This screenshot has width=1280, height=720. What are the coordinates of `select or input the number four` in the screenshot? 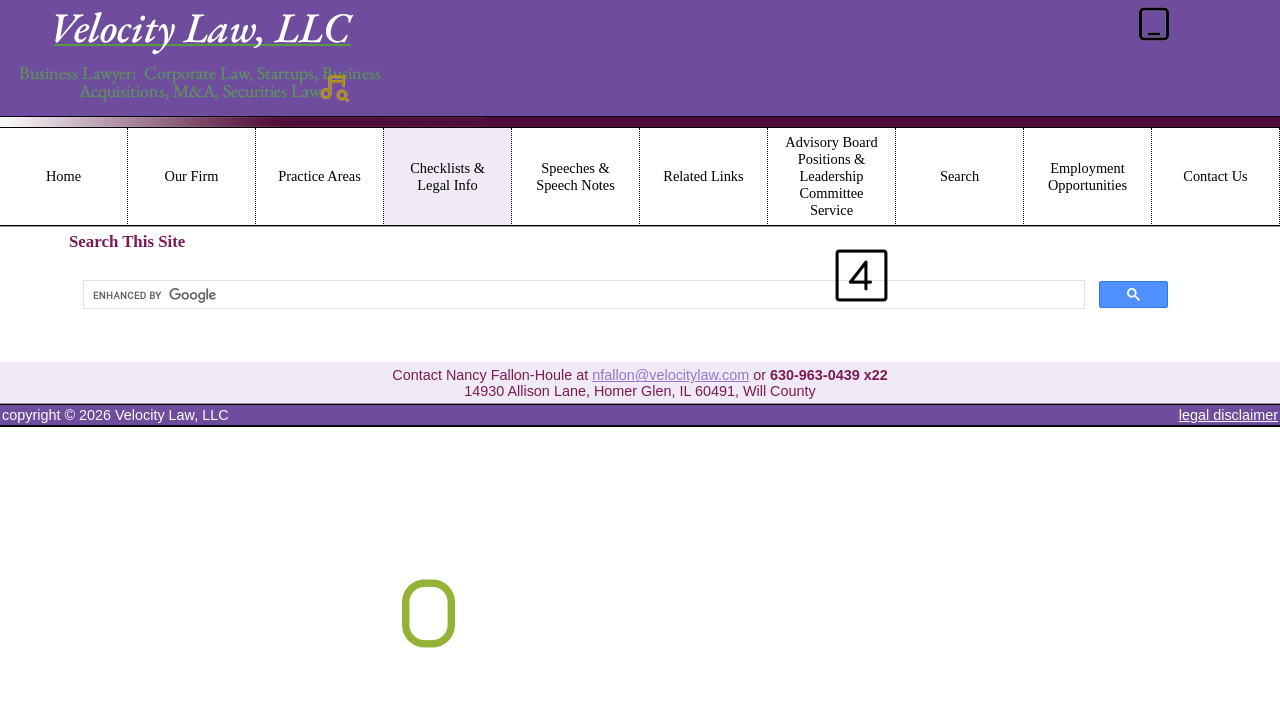 It's located at (861, 275).